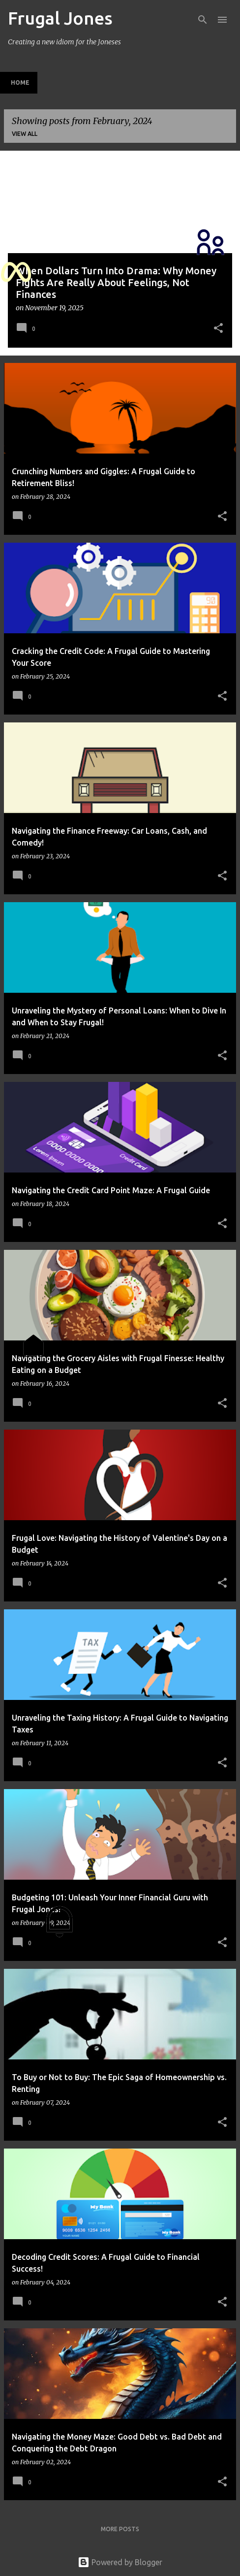 The image size is (240, 2576). What do you see at coordinates (33, 1345) in the screenshot?
I see `navigate to home screen` at bounding box center [33, 1345].